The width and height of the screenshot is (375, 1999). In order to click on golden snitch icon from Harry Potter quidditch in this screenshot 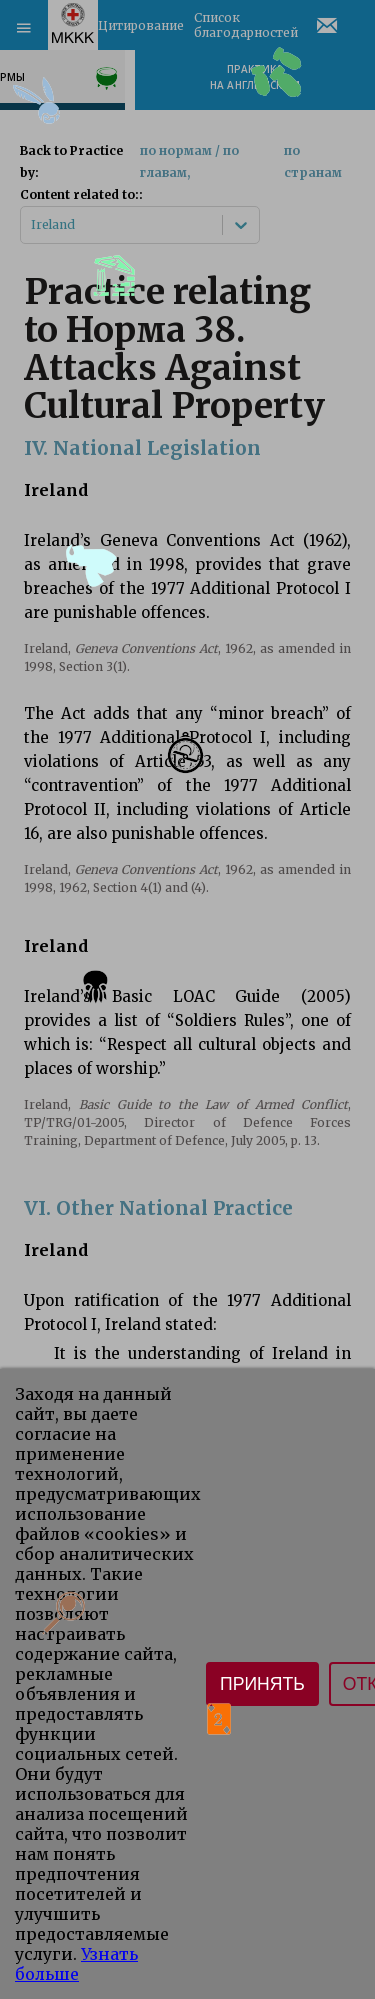, I will do `click(36, 100)`.